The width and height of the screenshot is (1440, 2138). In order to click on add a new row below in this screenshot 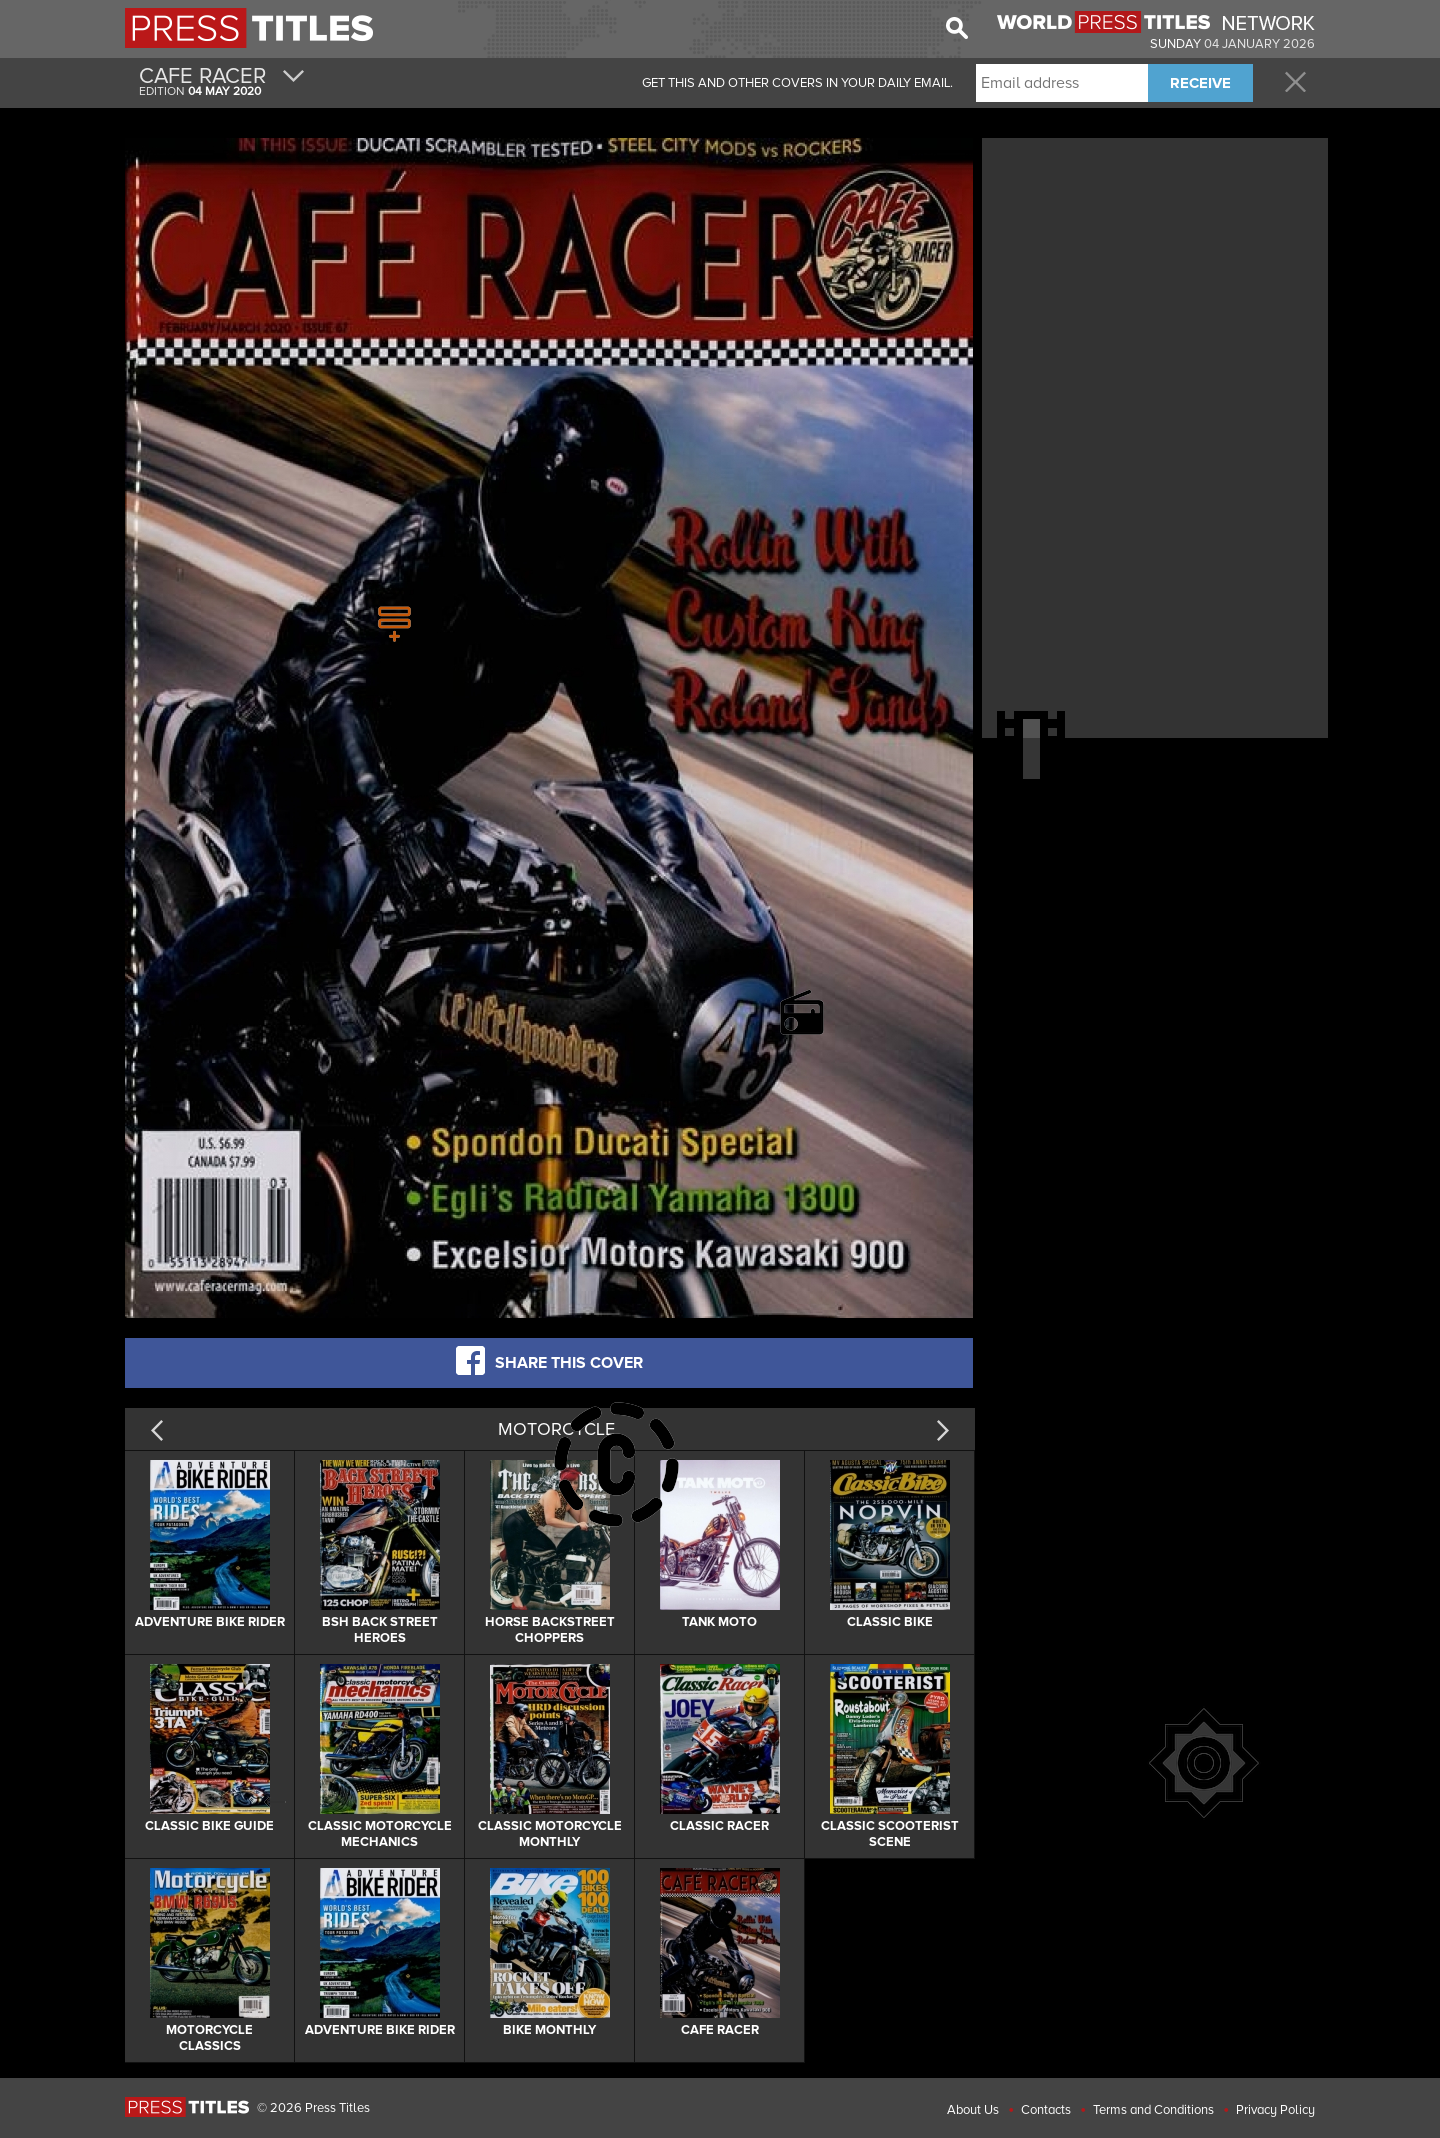, I will do `click(394, 621)`.